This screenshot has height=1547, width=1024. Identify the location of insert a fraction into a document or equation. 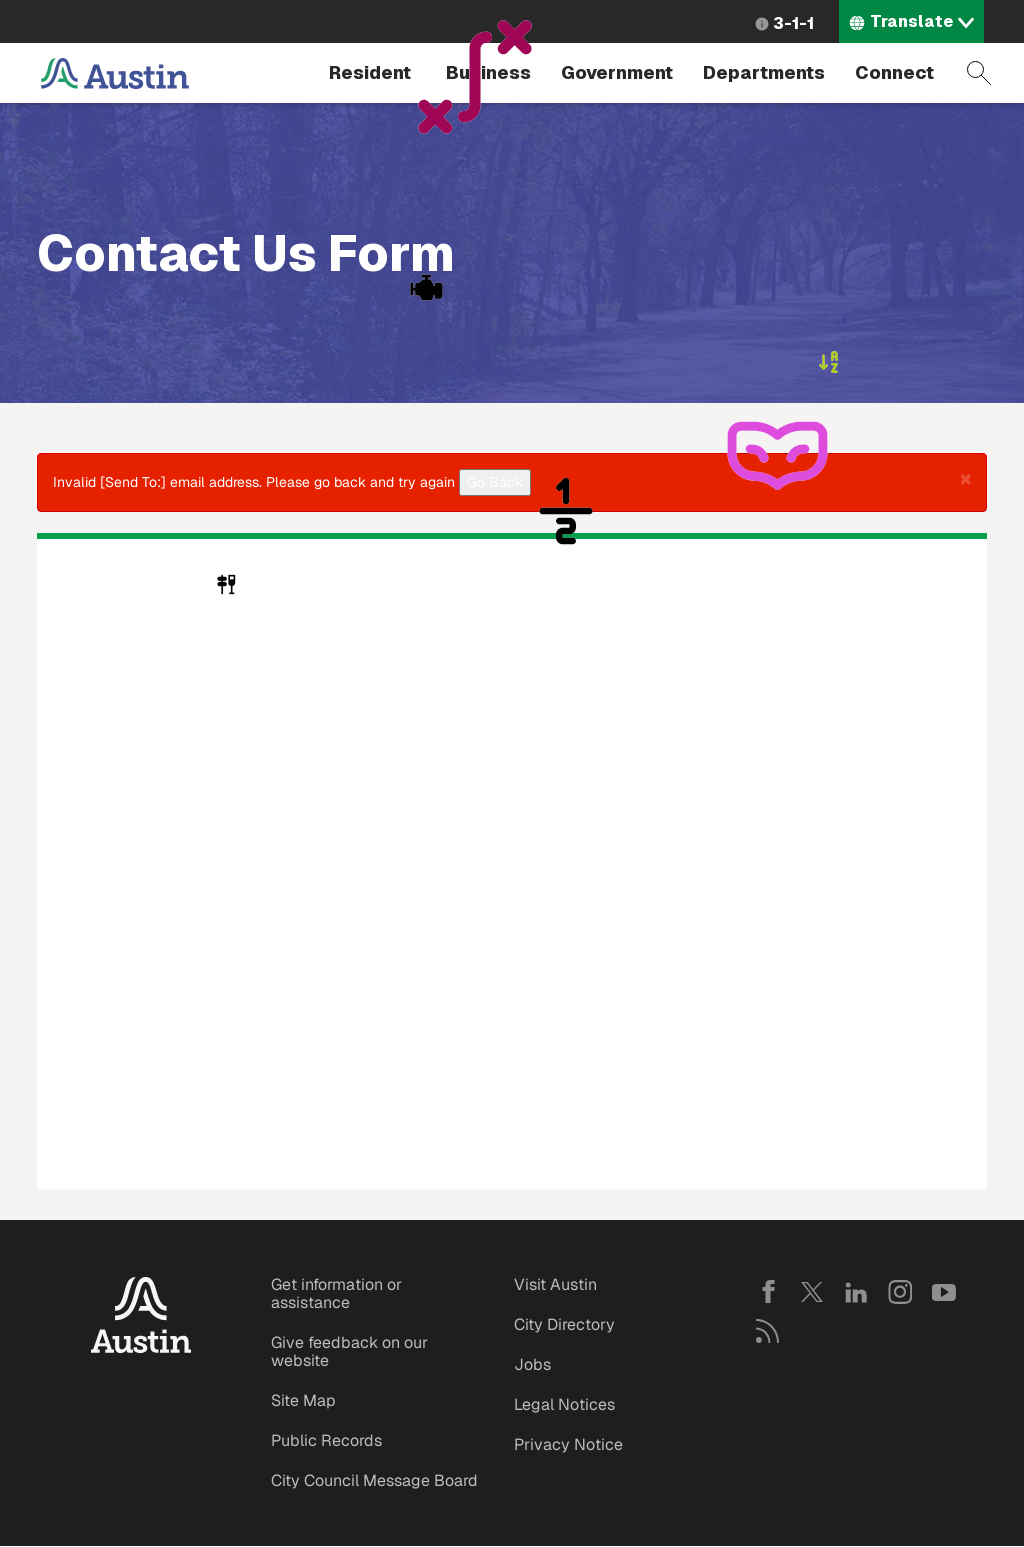
(566, 511).